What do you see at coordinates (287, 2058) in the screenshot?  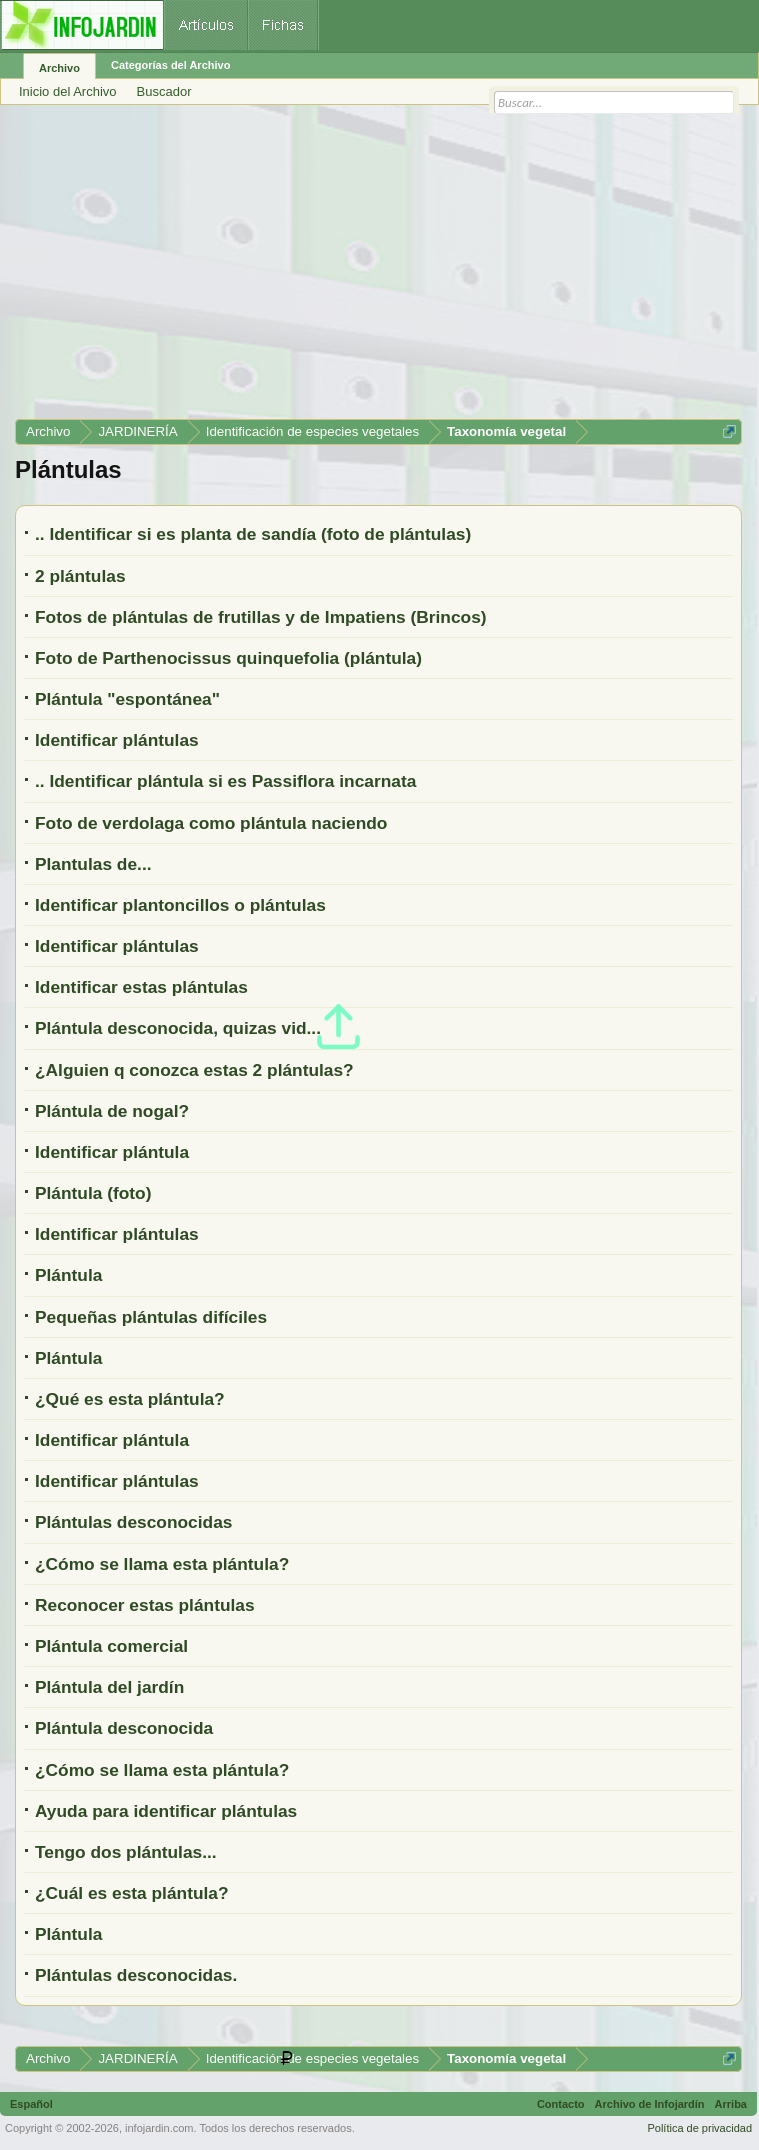 I see `indicates russian ruble currency` at bounding box center [287, 2058].